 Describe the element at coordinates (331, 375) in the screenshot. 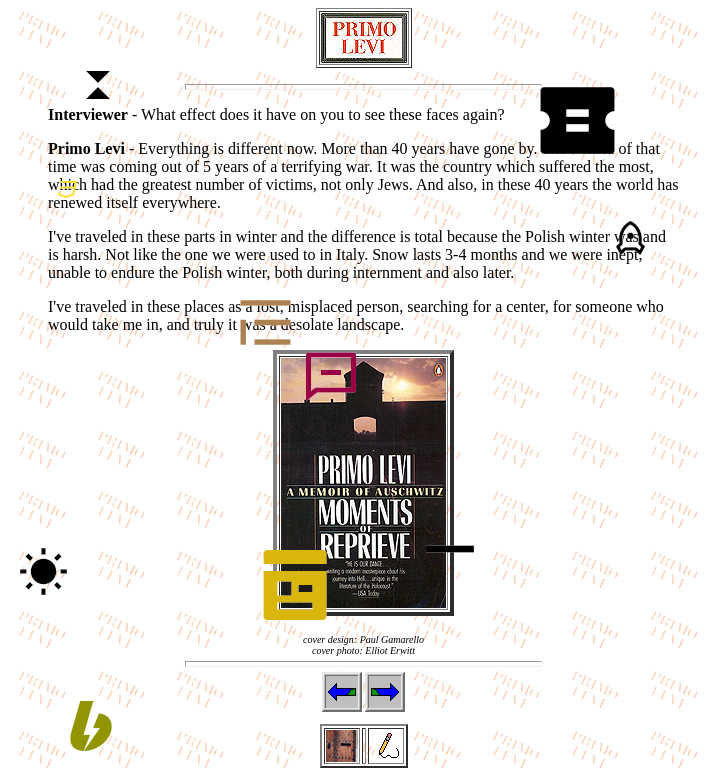

I see `open messaging or chat` at that location.